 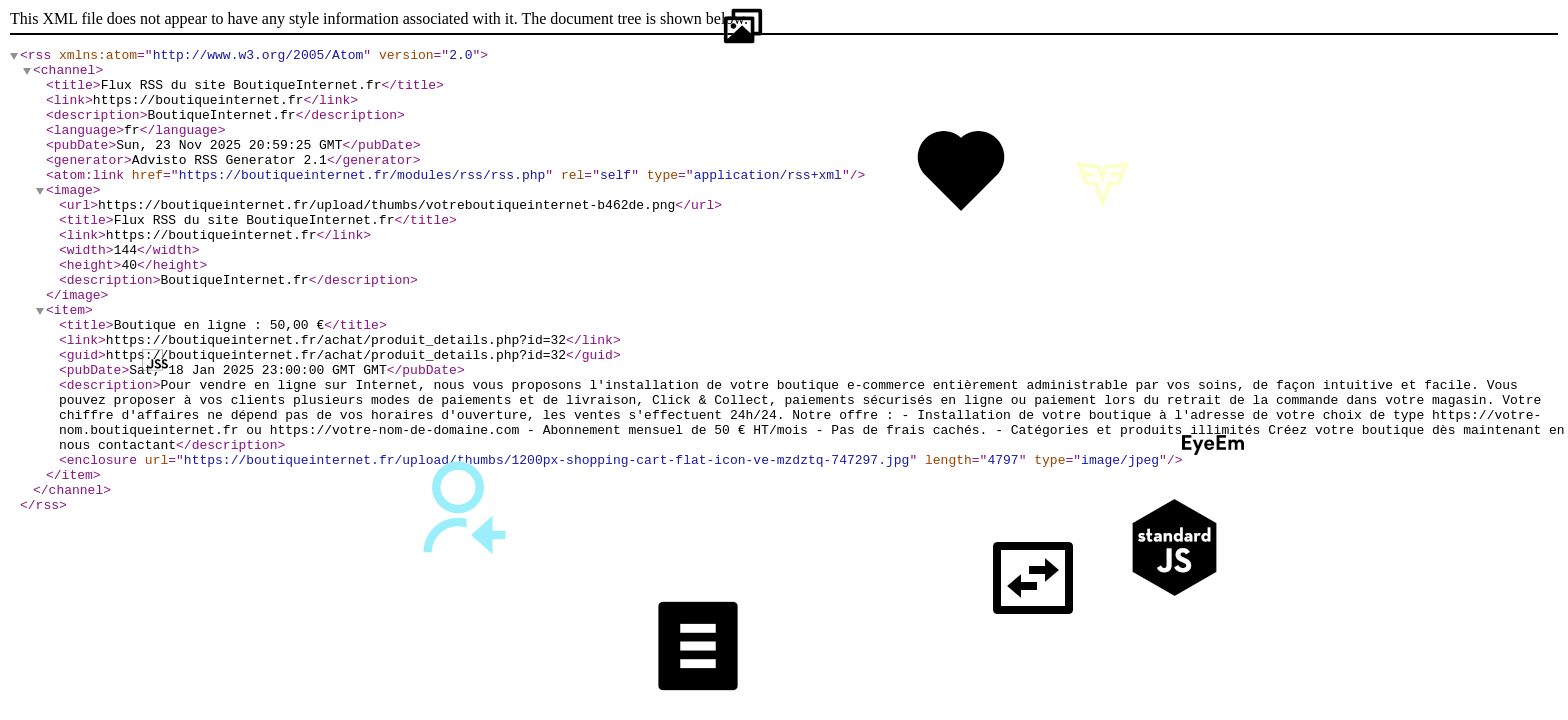 I want to click on JSS (JavaScript Style Sheets) library logo, so click(x=155, y=360).